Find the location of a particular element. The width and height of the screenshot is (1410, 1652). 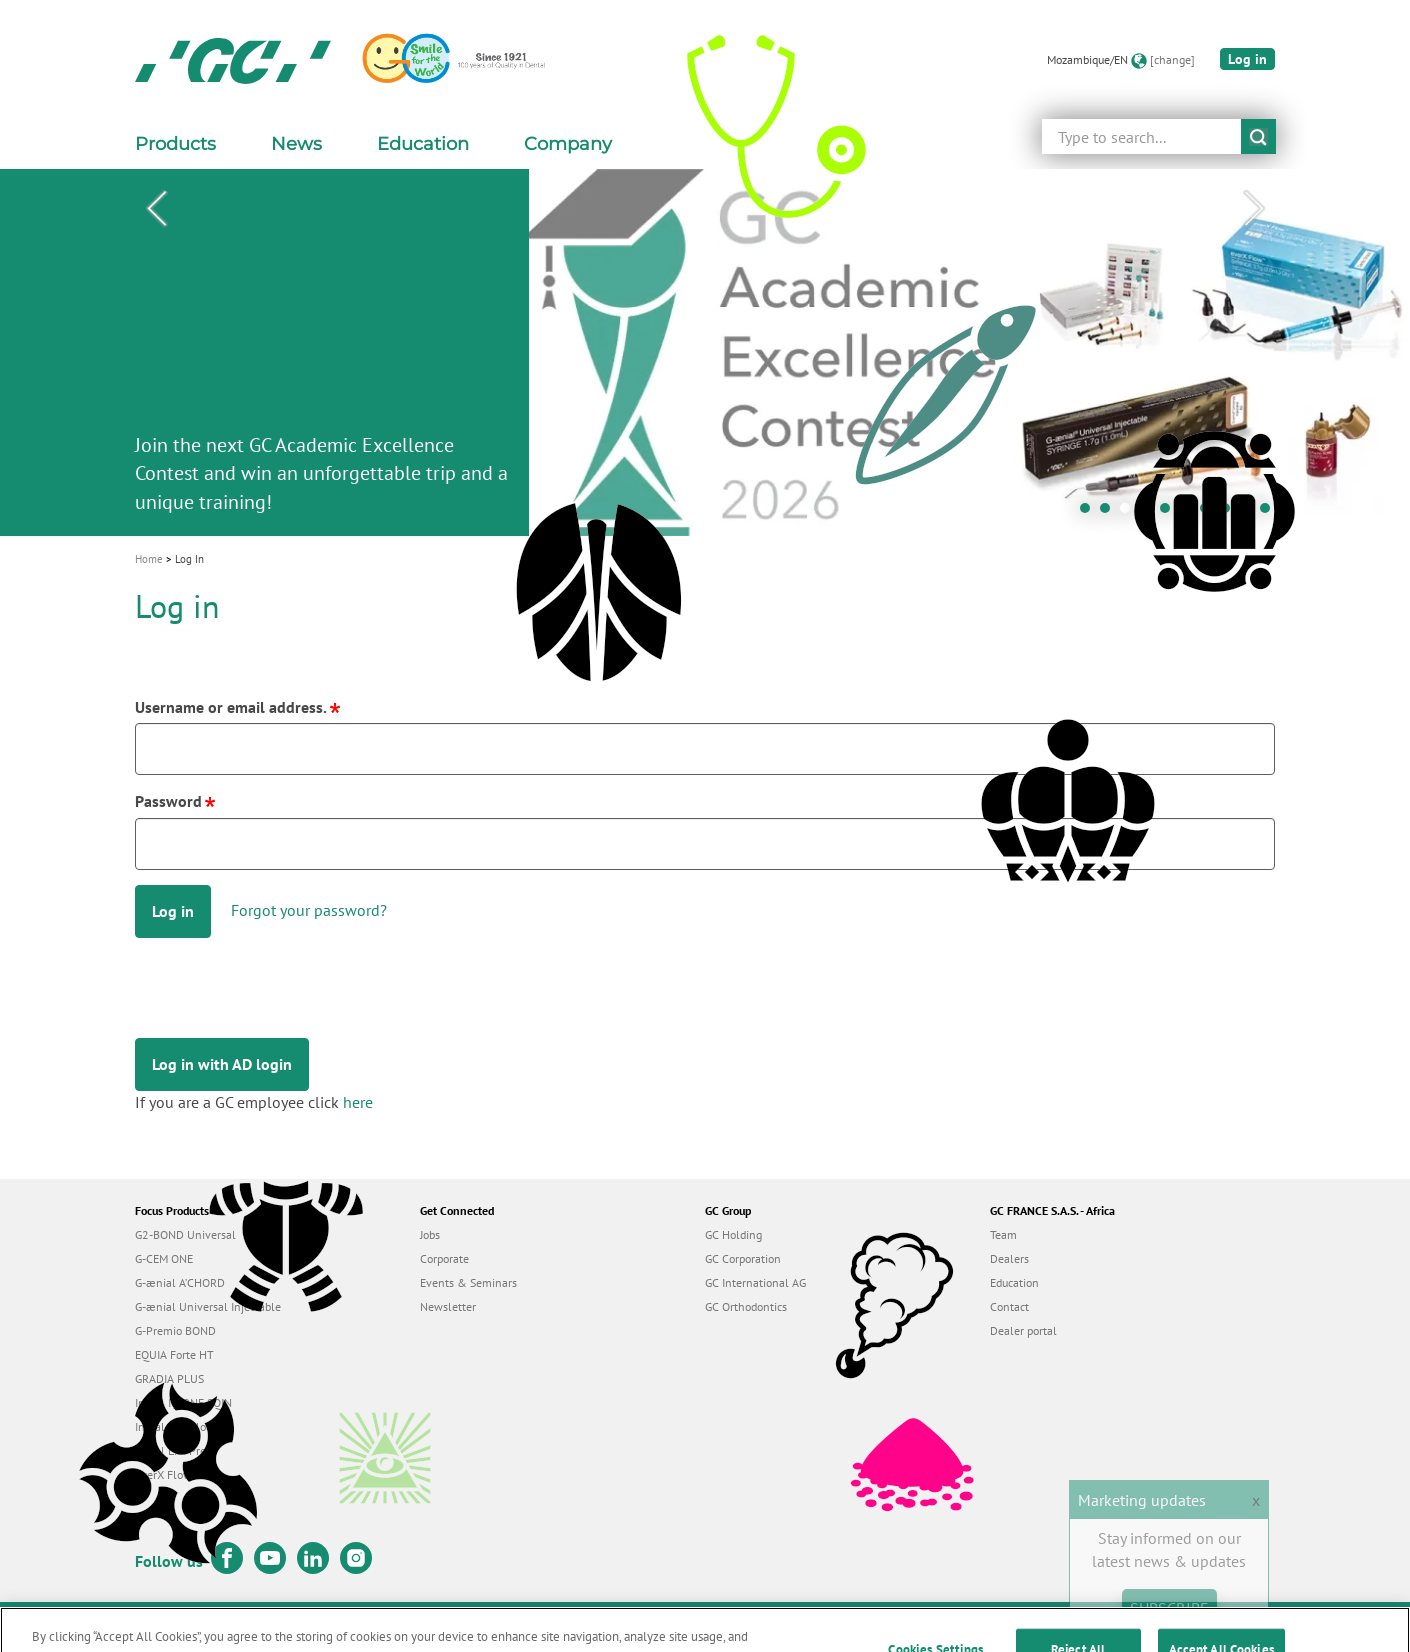

indicates visibility or surveillance mode enabled is located at coordinates (385, 1458).